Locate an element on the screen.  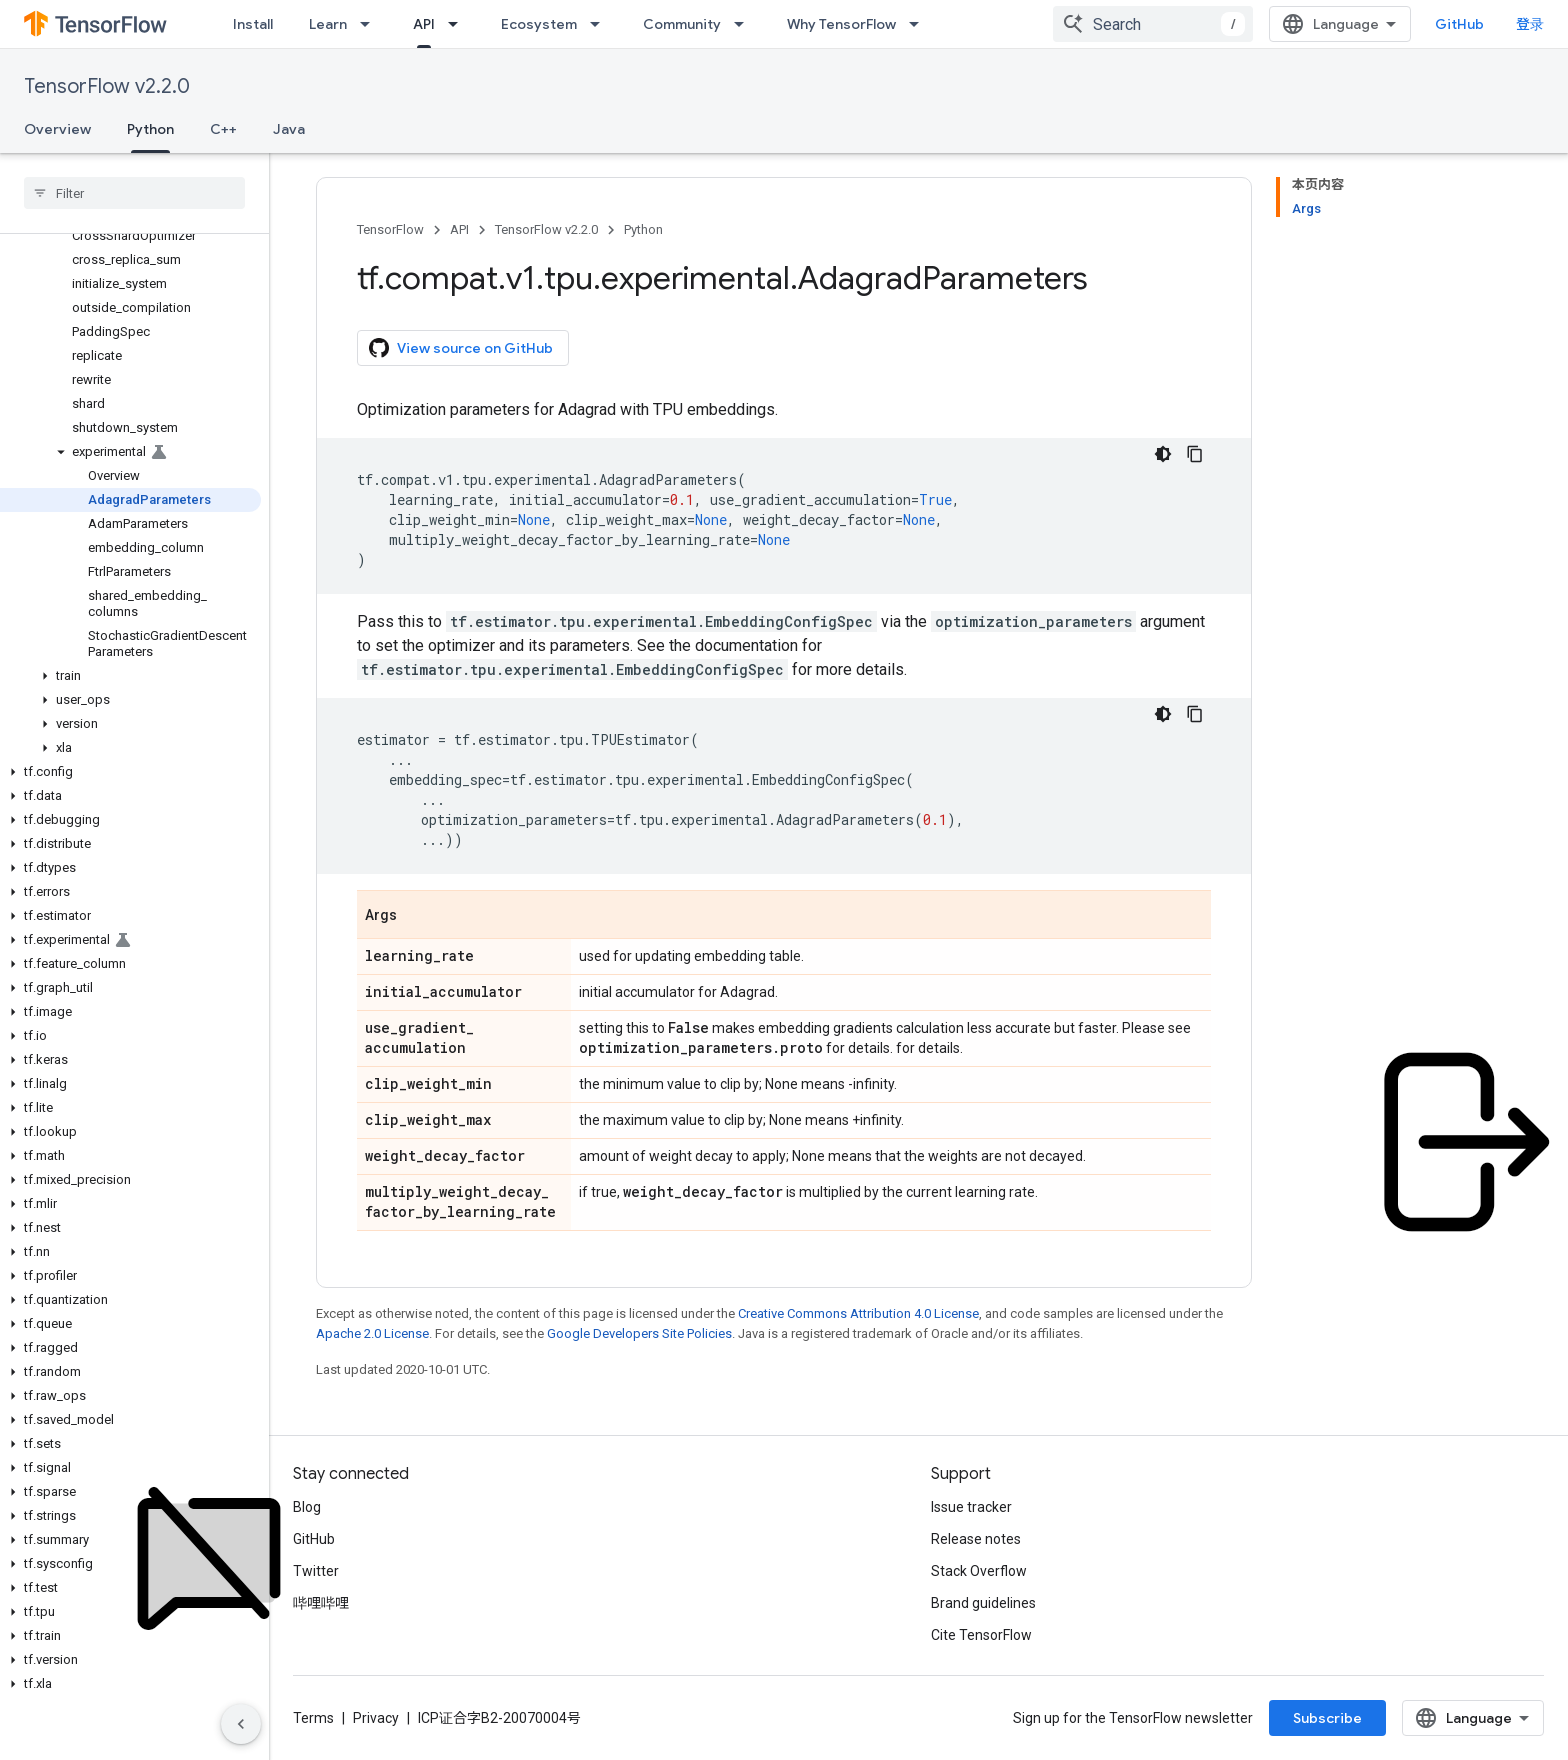
mute or disable chat notifications is located at coordinates (209, 1553).